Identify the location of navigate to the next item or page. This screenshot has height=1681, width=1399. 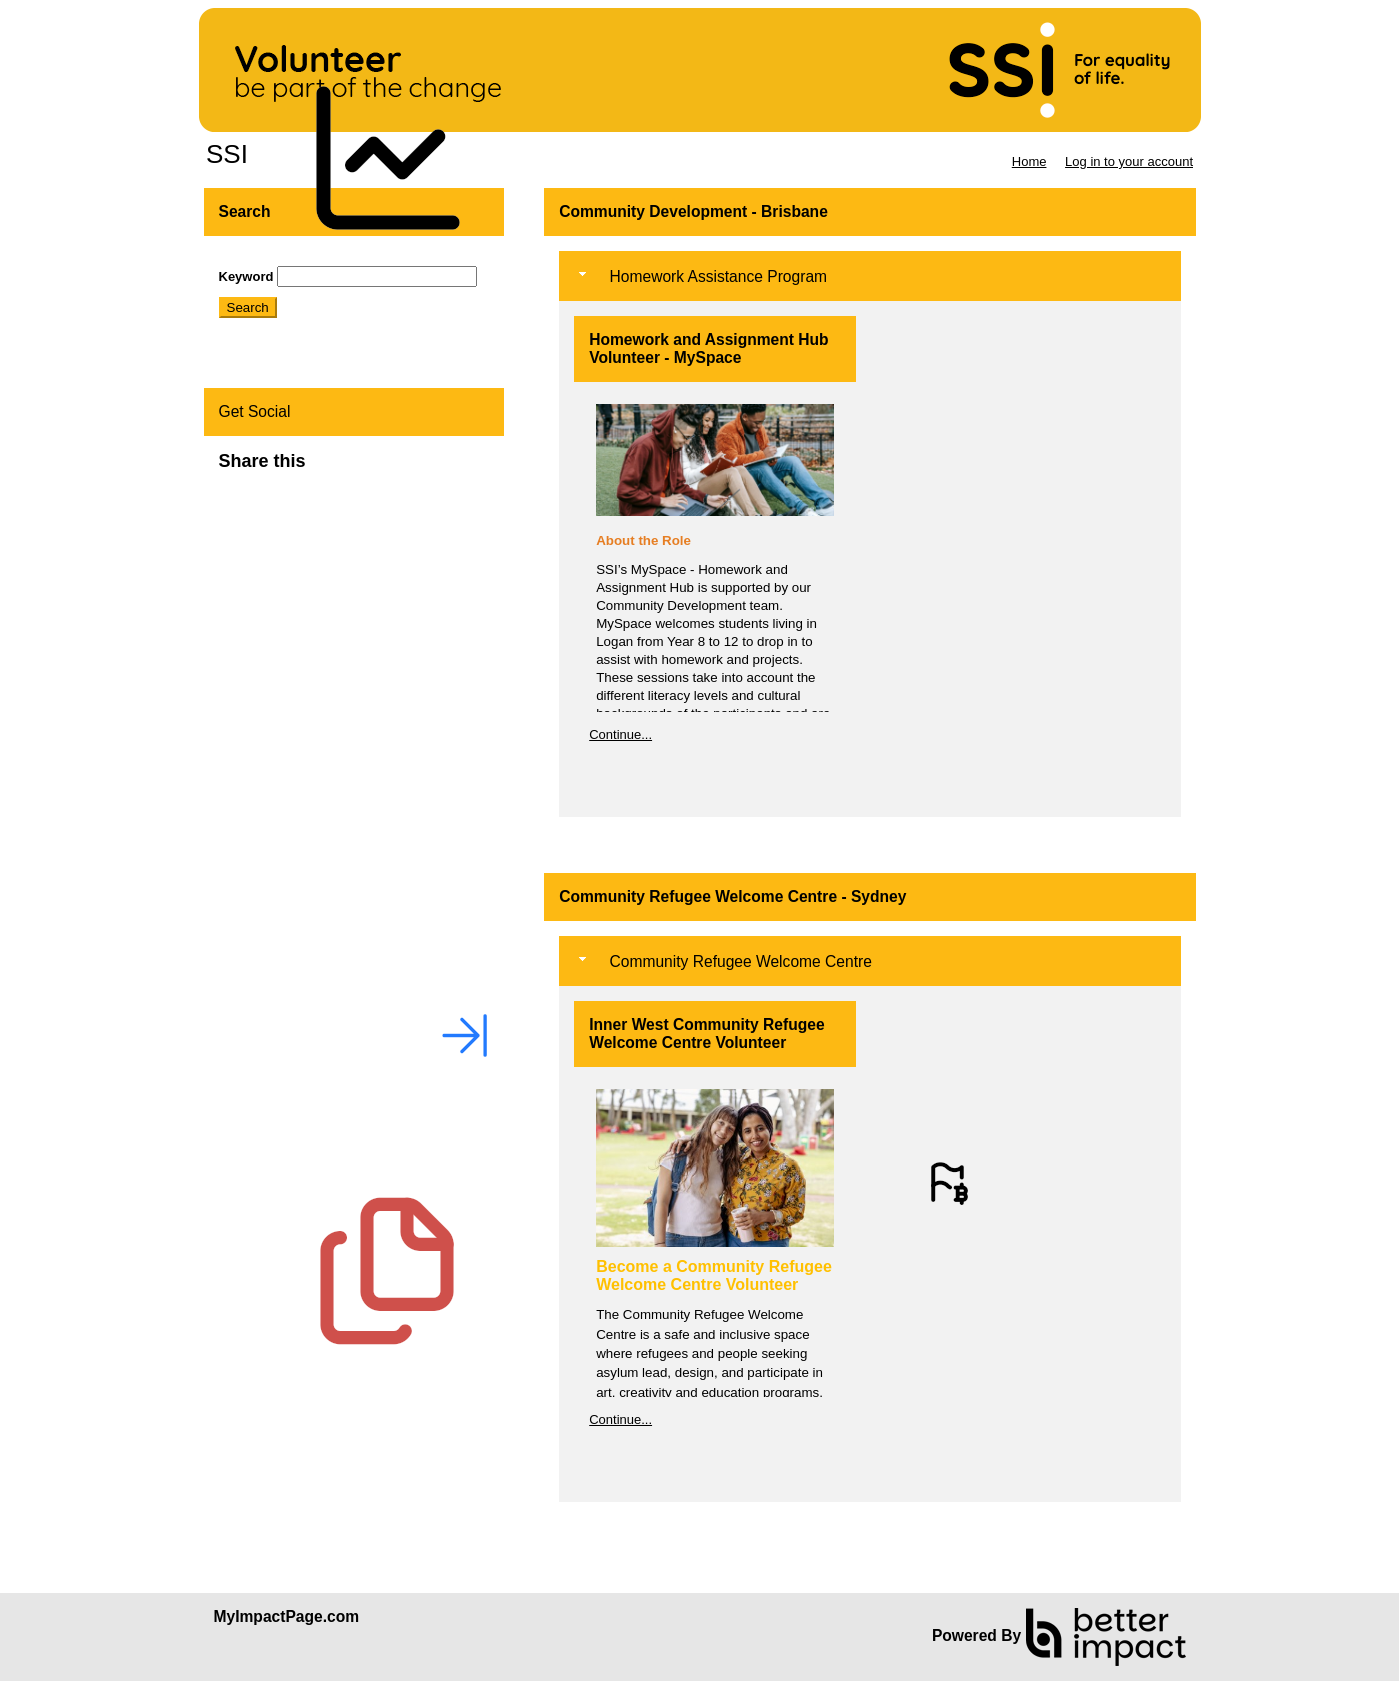
(465, 1035).